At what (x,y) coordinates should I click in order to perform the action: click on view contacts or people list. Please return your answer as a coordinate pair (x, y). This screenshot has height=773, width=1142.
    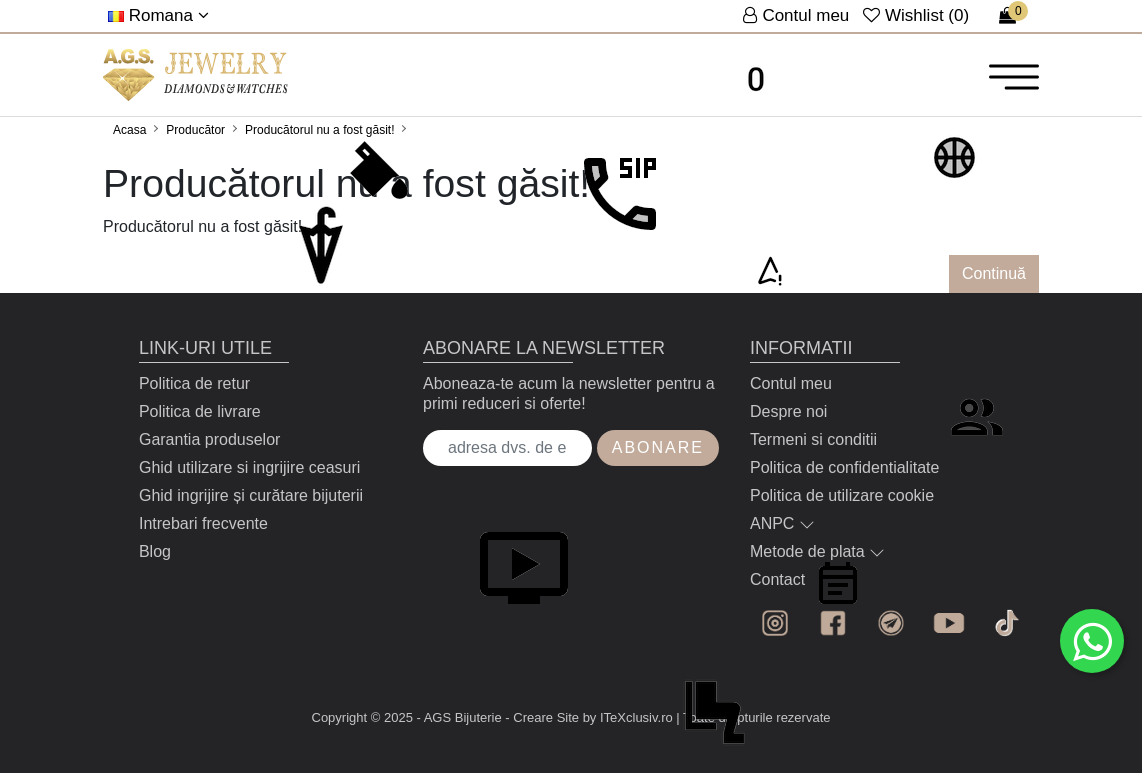
    Looking at the image, I should click on (977, 417).